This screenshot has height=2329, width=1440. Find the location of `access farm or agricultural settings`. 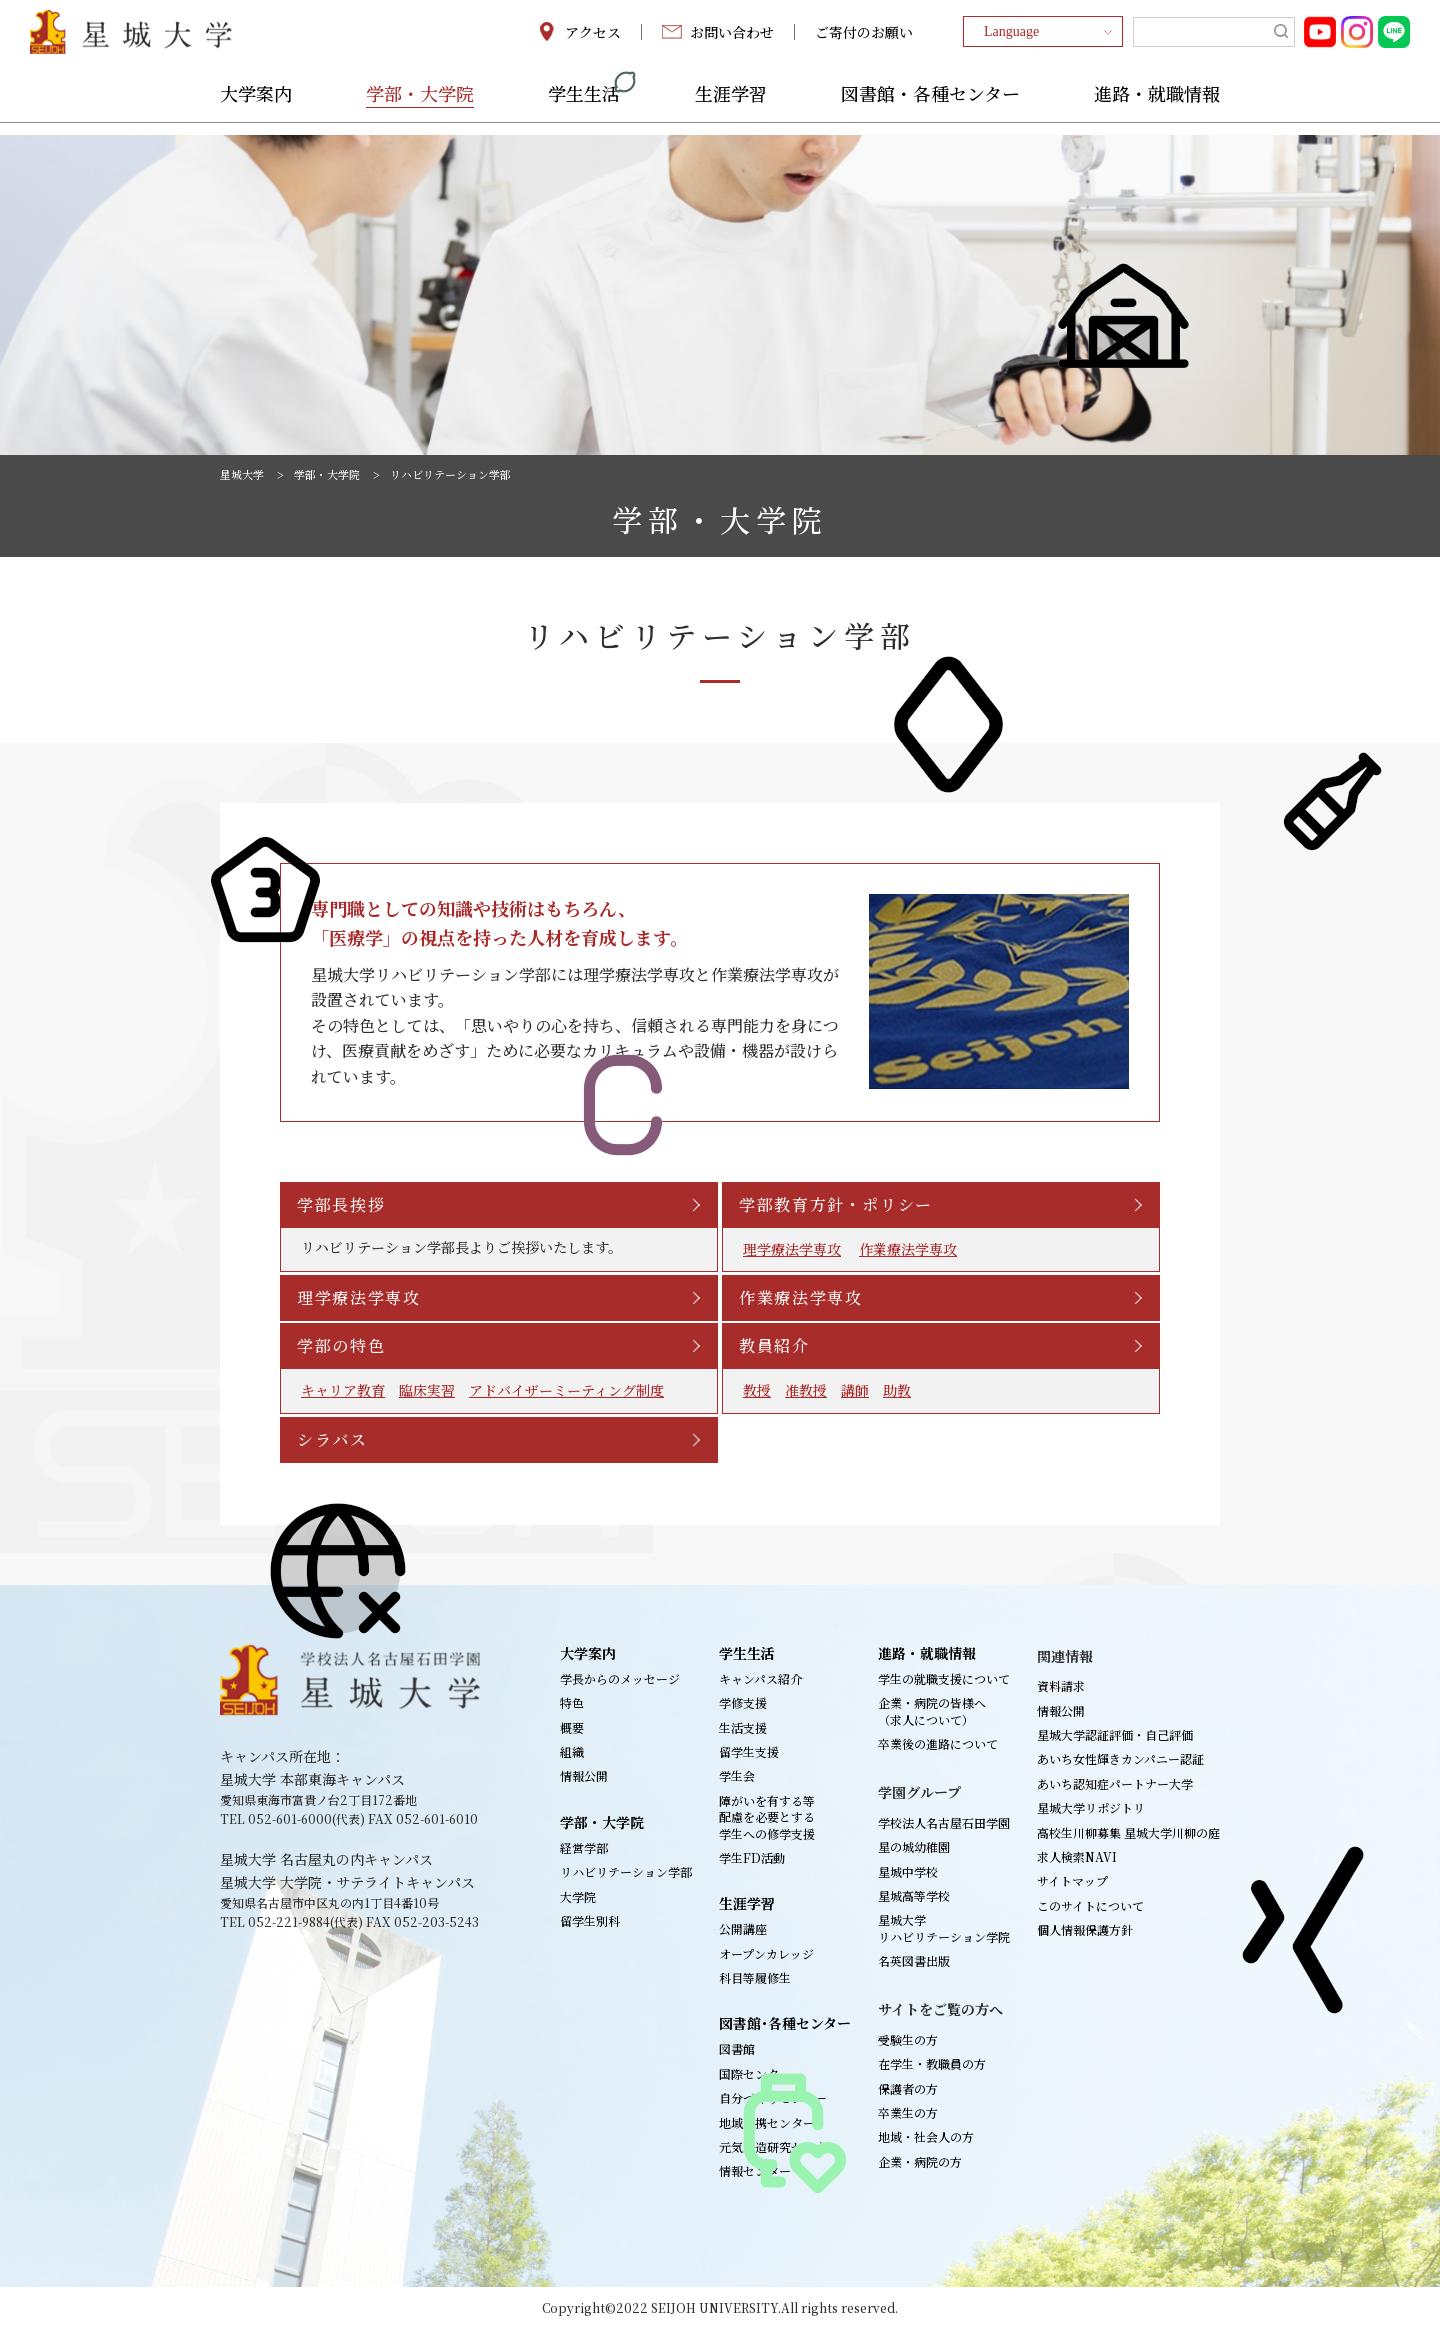

access farm or agricultural settings is located at coordinates (1123, 324).